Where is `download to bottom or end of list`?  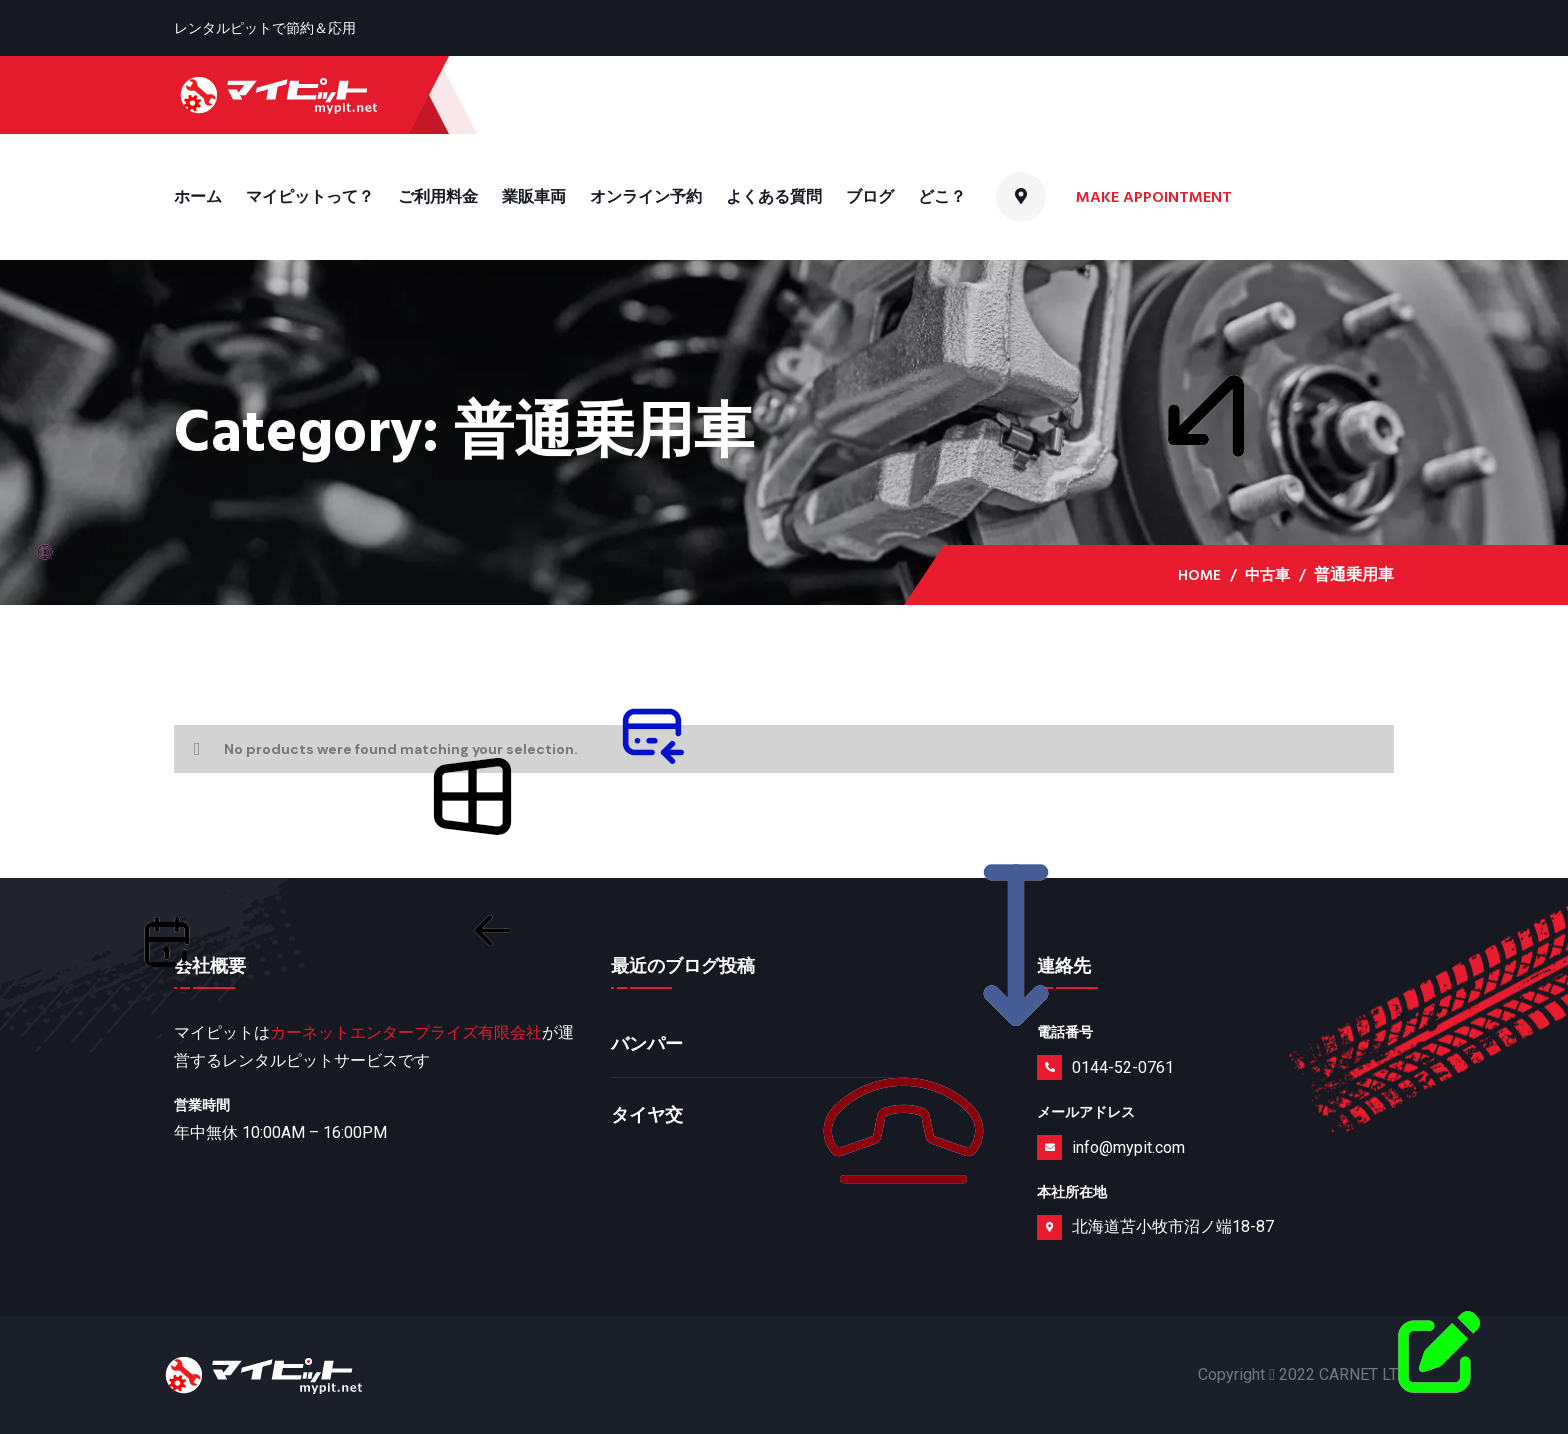 download to bottom or end of list is located at coordinates (1016, 945).